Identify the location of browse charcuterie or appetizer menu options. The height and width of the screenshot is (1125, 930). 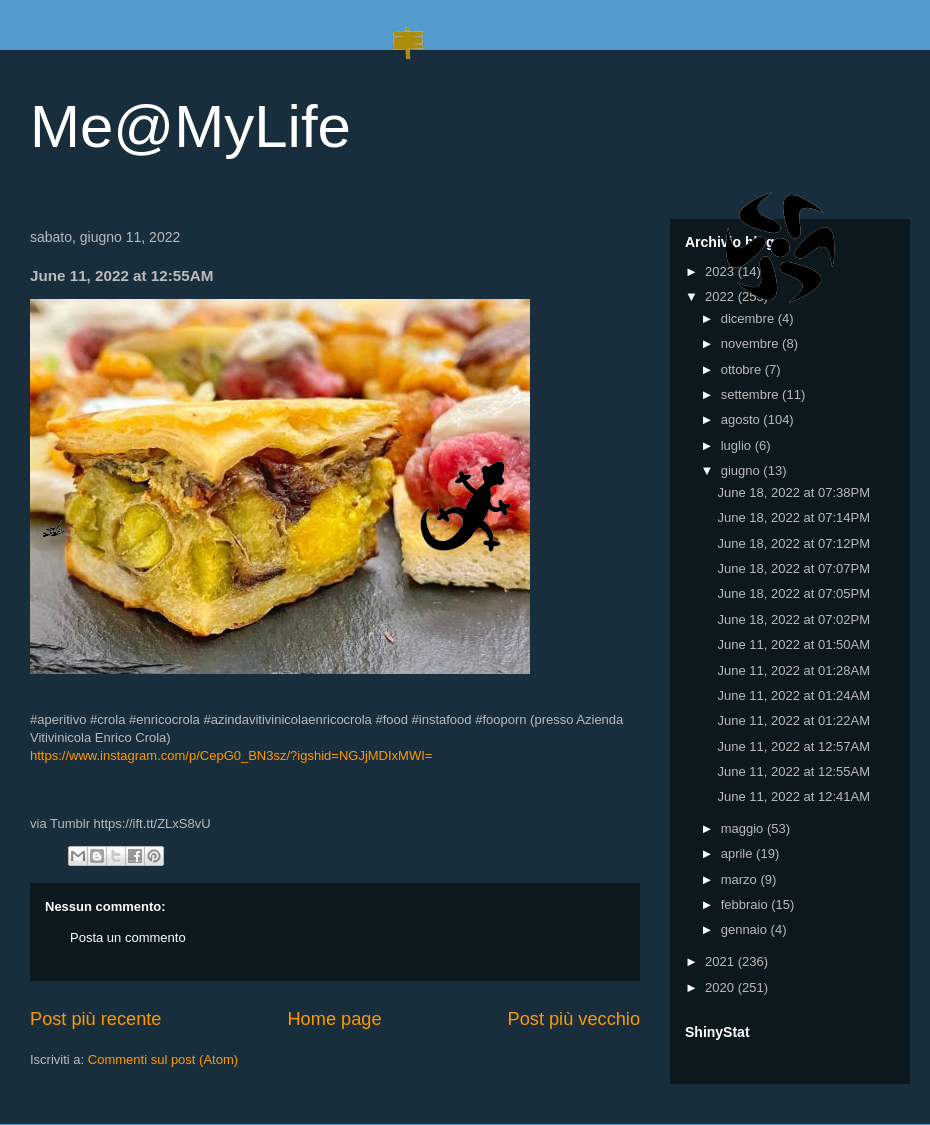
(53, 529).